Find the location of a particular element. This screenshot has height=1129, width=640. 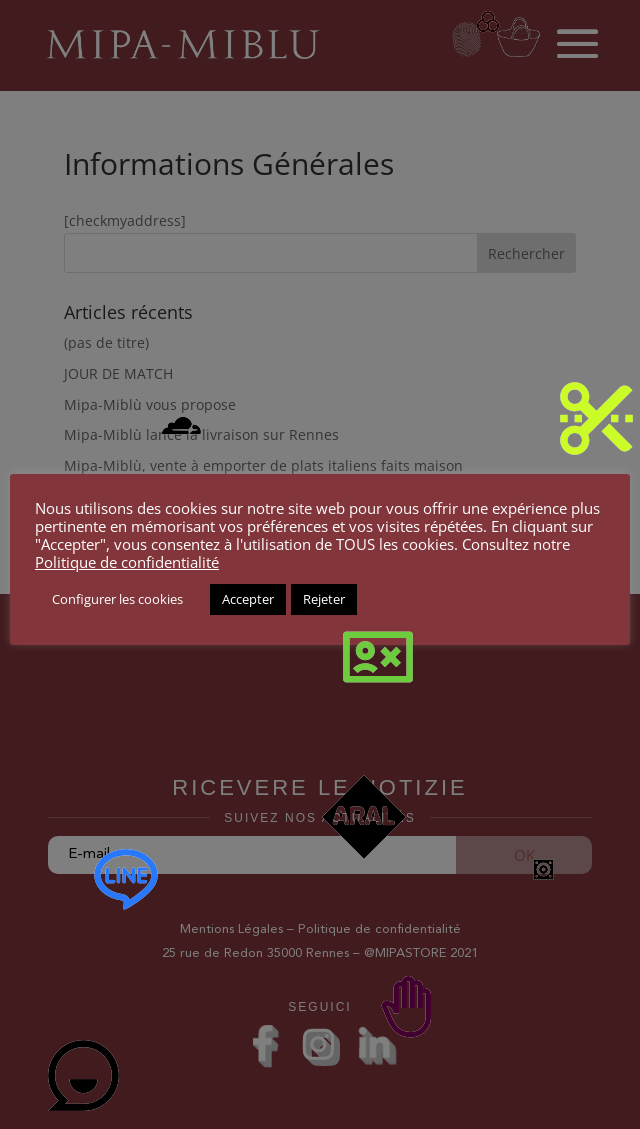

Cloudflare logo is located at coordinates (181, 426).